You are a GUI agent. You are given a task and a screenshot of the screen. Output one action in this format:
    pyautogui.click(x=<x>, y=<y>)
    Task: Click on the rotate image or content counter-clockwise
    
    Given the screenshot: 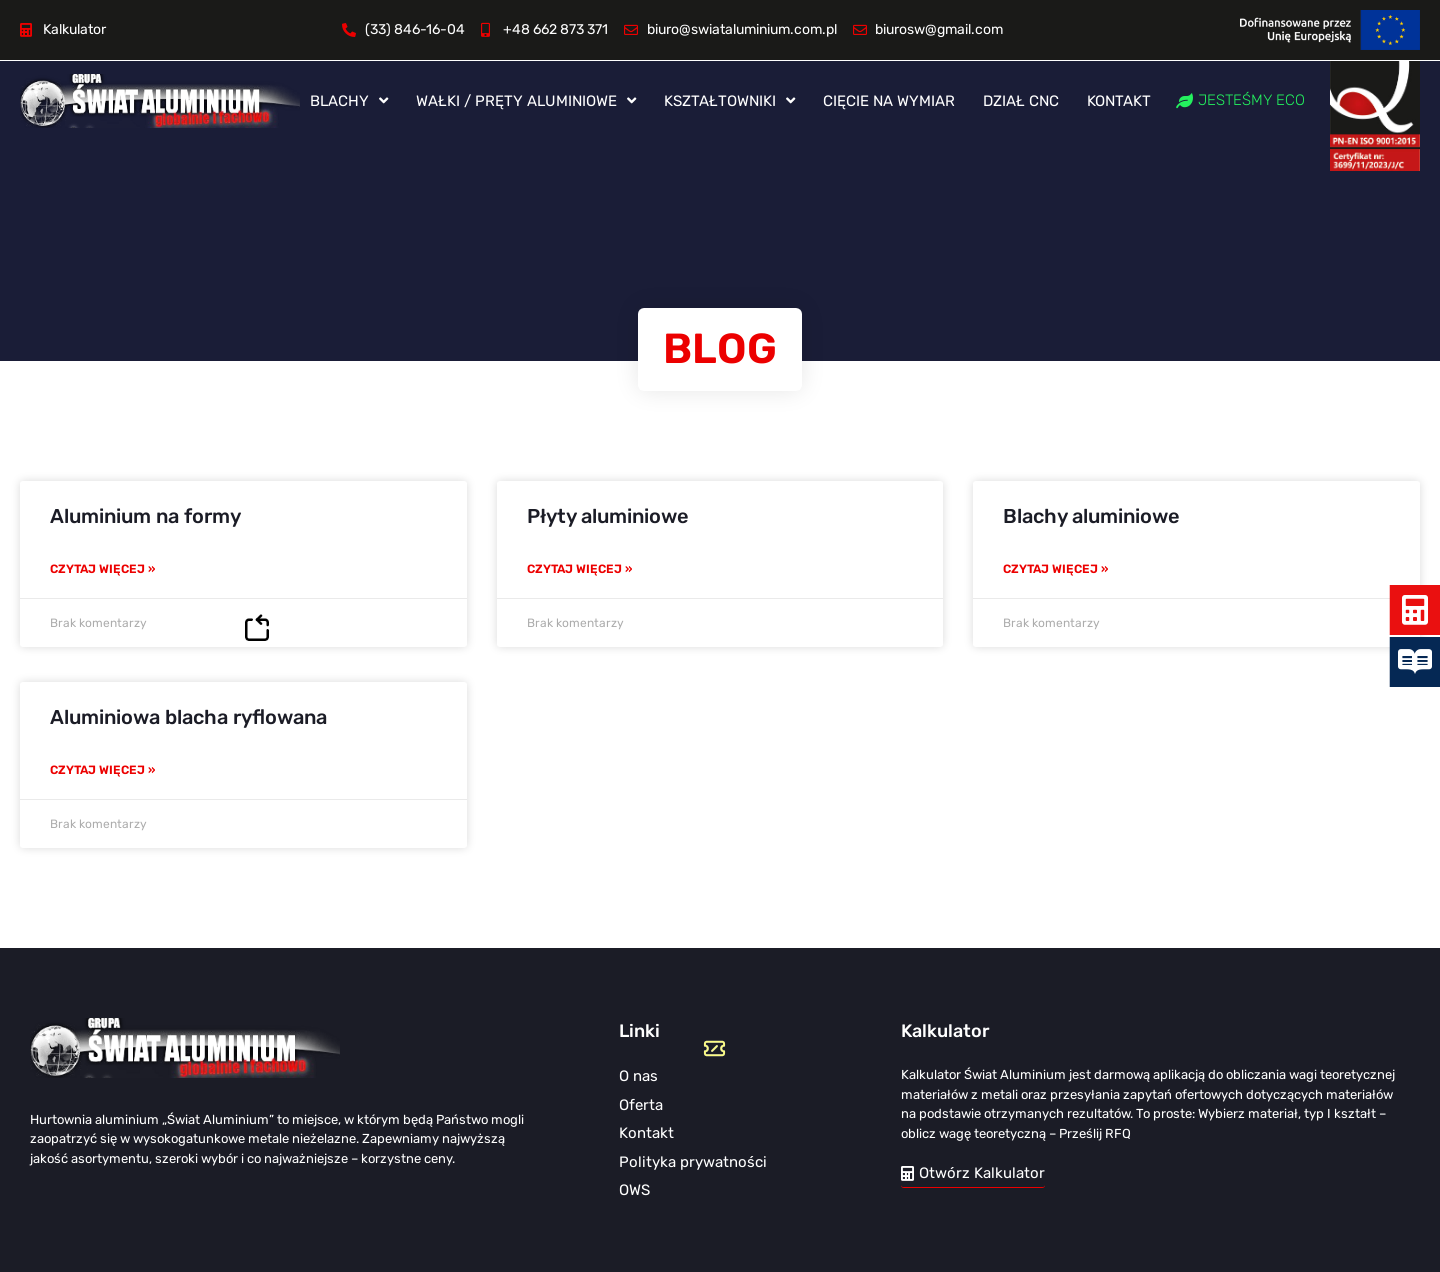 What is the action you would take?
    pyautogui.click(x=257, y=629)
    